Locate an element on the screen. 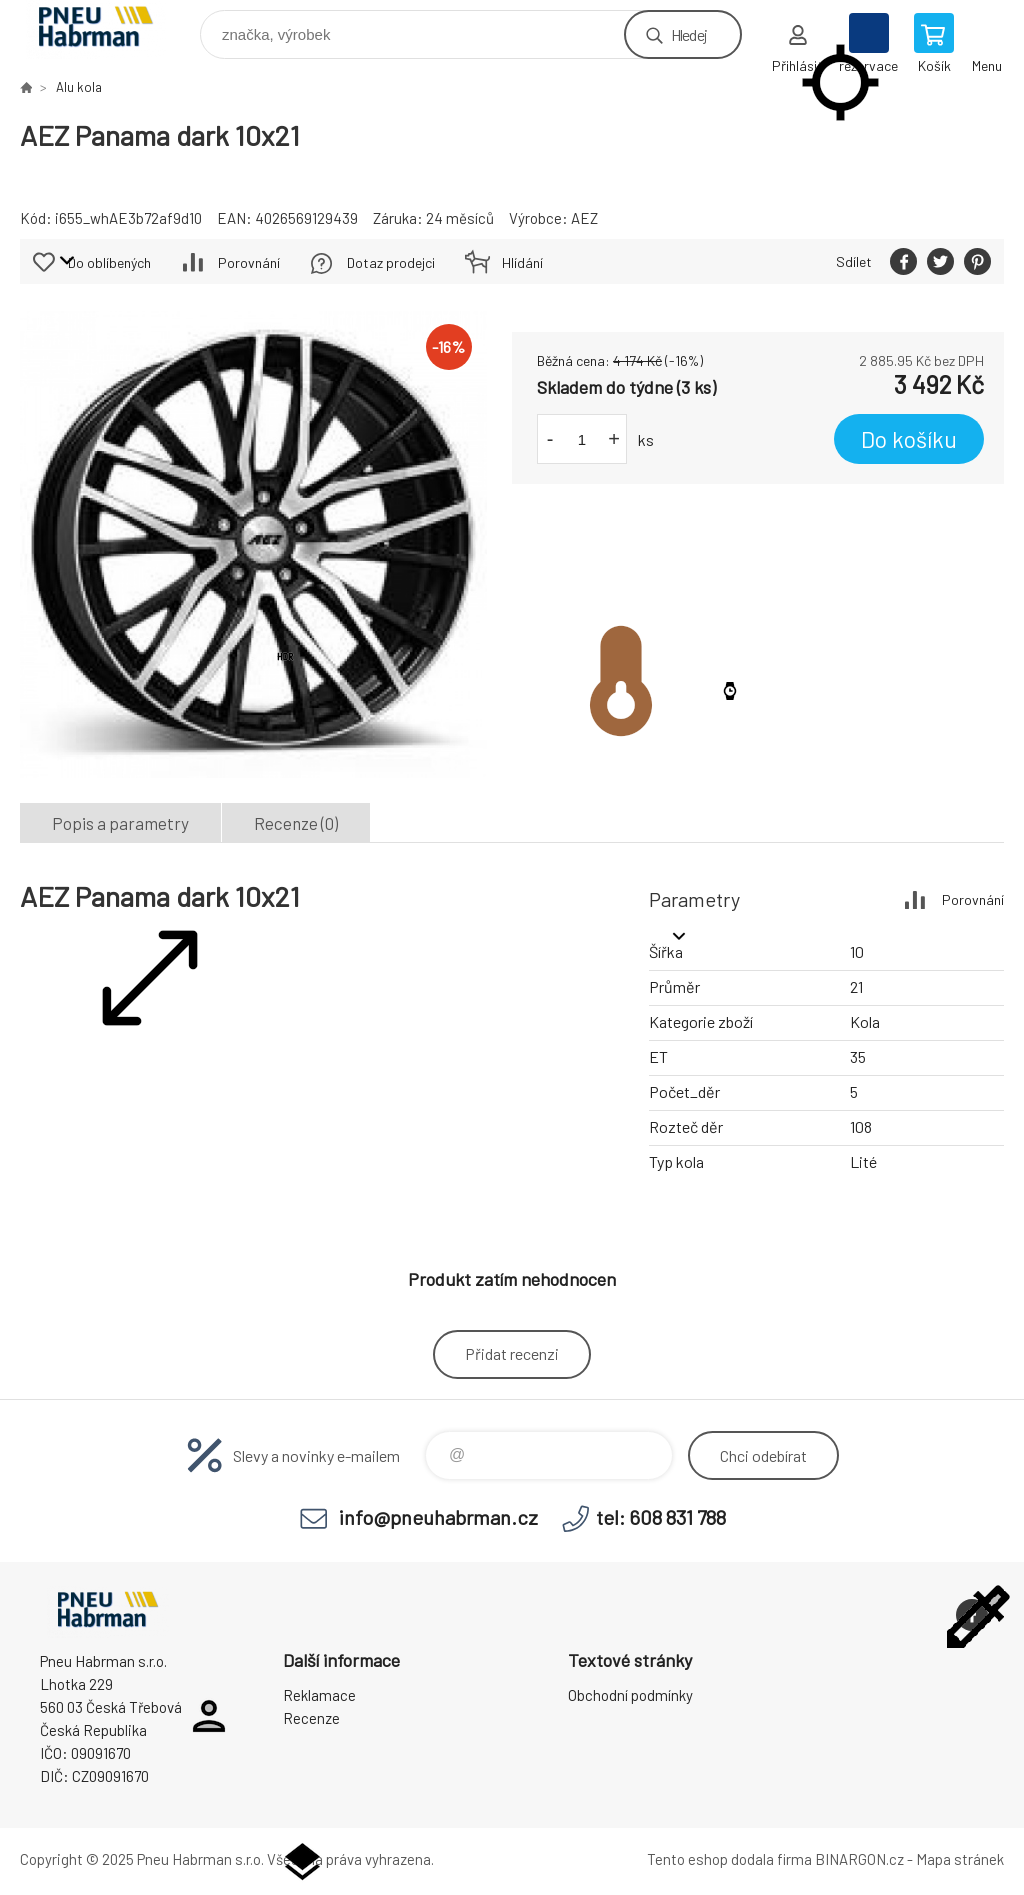 This screenshot has height=1895, width=1024. toggle map layers or overlays is located at coordinates (302, 1862).